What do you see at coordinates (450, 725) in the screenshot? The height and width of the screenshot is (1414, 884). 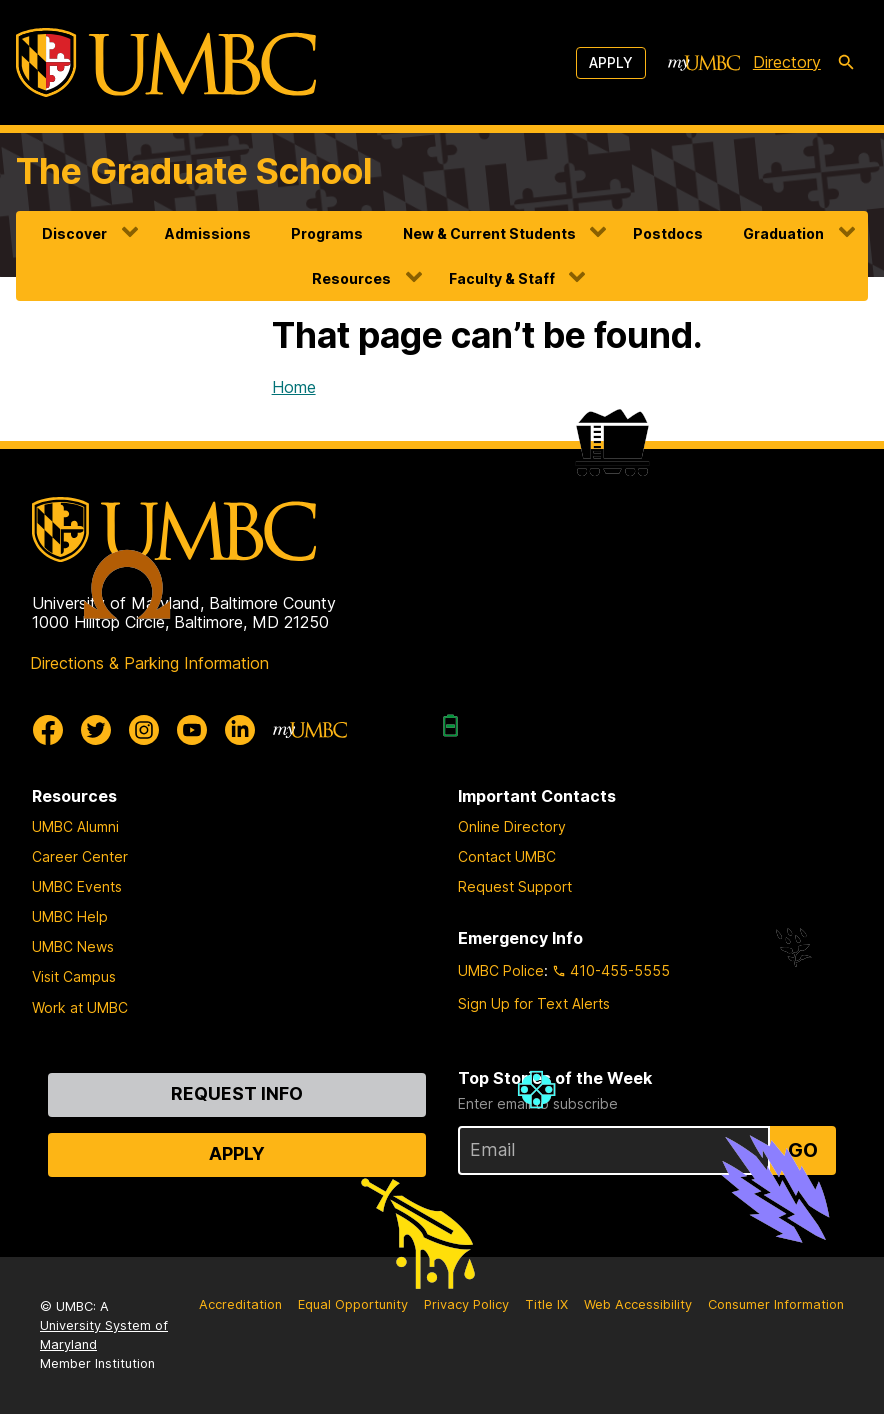 I see `reduce battery usage or power consumption` at bounding box center [450, 725].